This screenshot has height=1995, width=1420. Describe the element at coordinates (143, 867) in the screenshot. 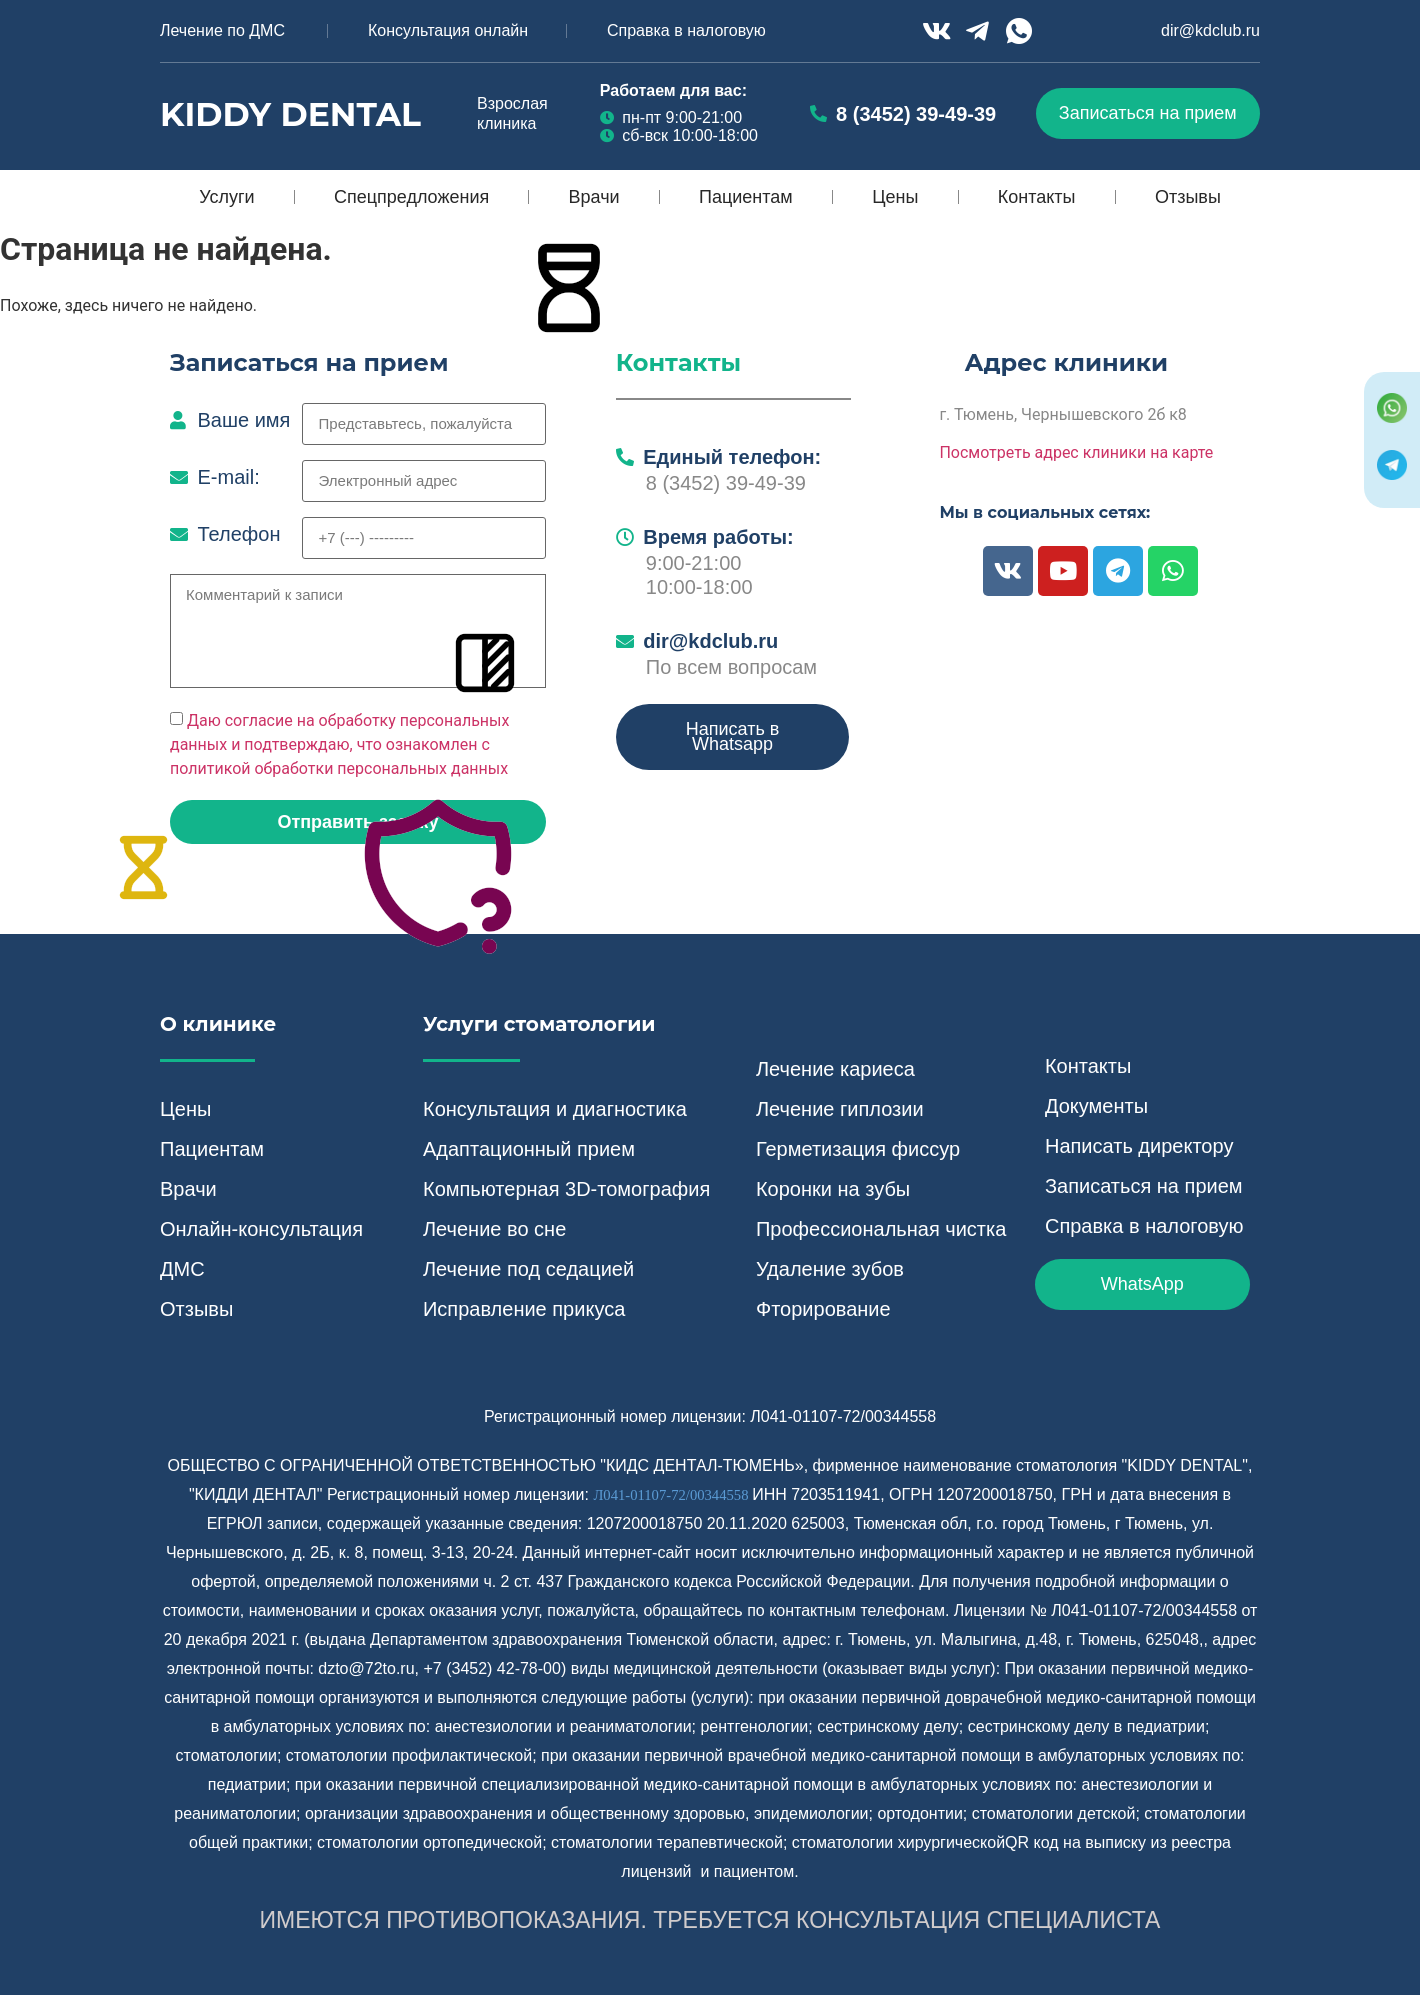

I see `indicates a loading or waiting state` at that location.